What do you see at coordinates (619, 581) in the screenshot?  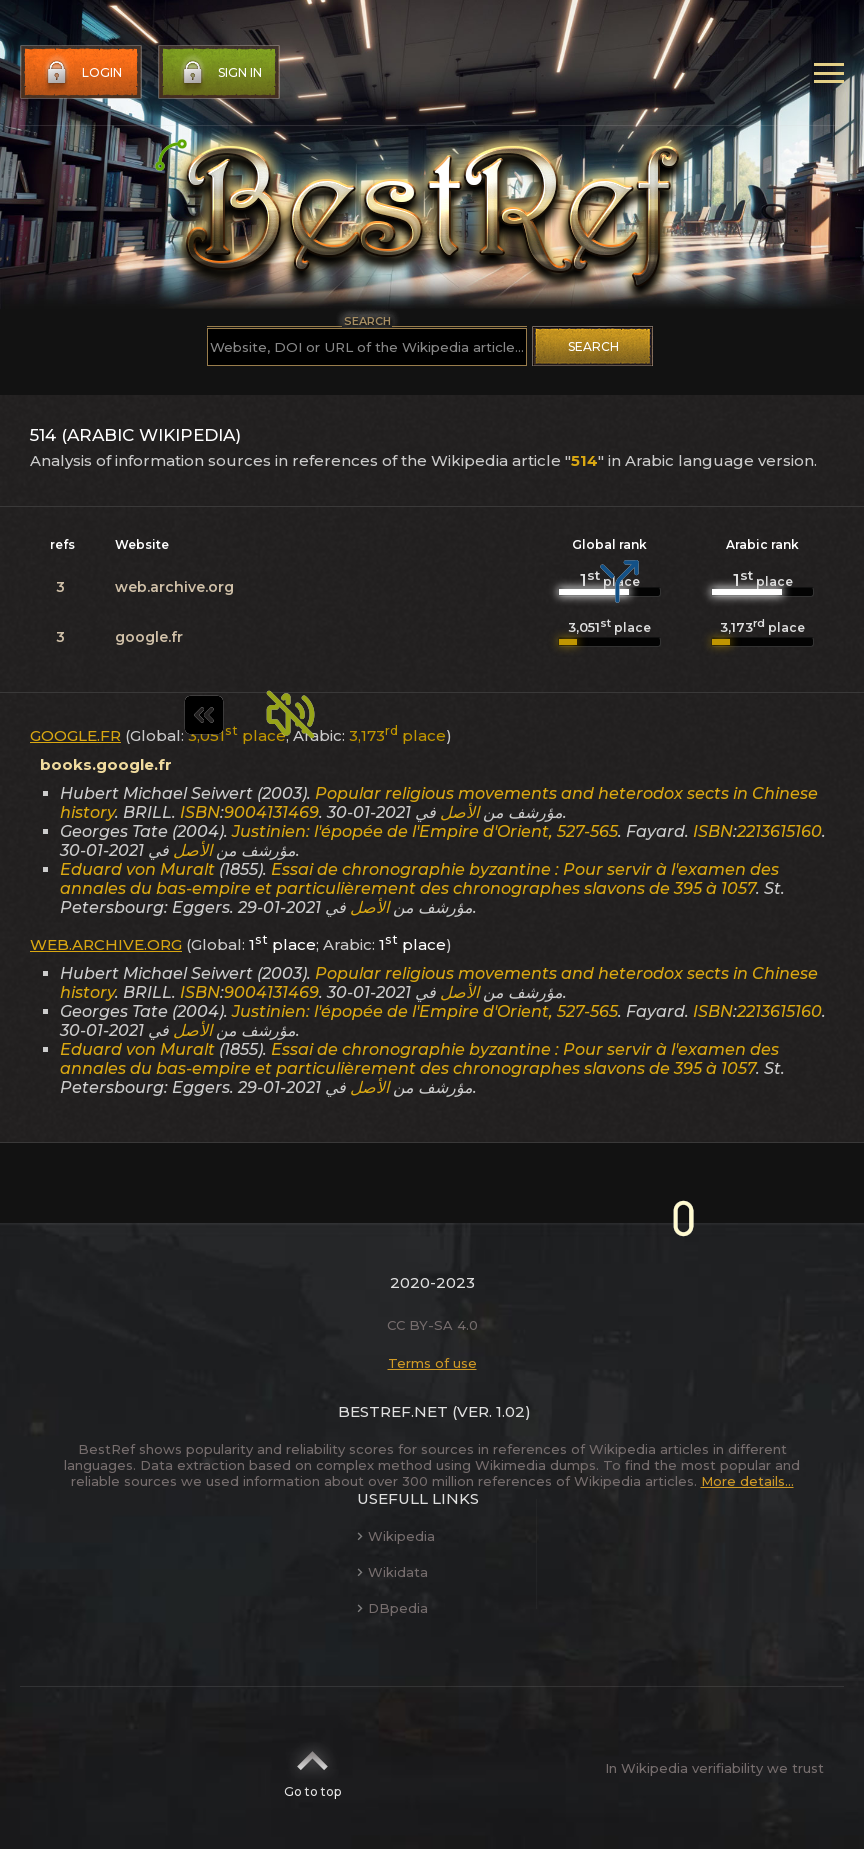 I see `bear right at the fork` at bounding box center [619, 581].